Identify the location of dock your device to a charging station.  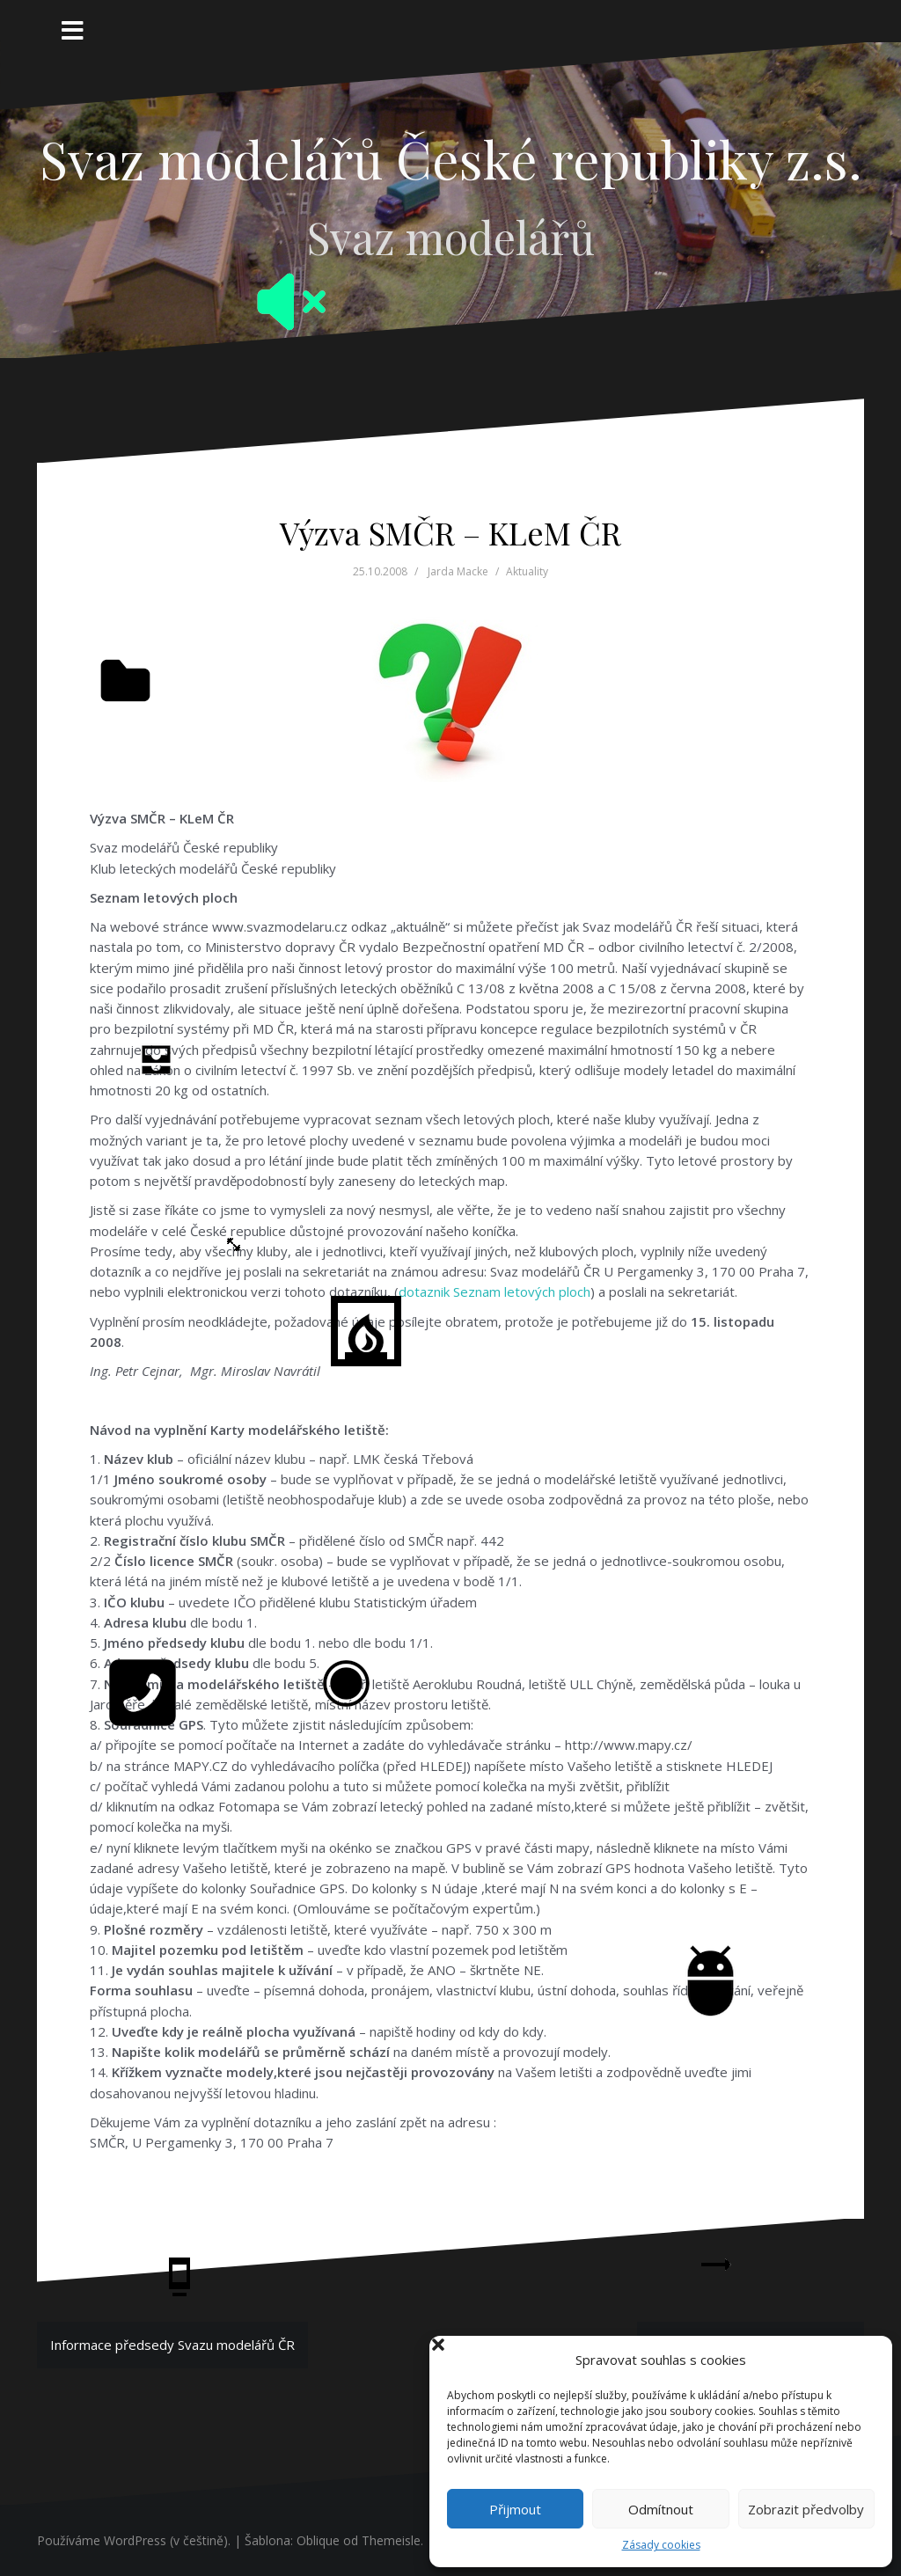
(179, 2277).